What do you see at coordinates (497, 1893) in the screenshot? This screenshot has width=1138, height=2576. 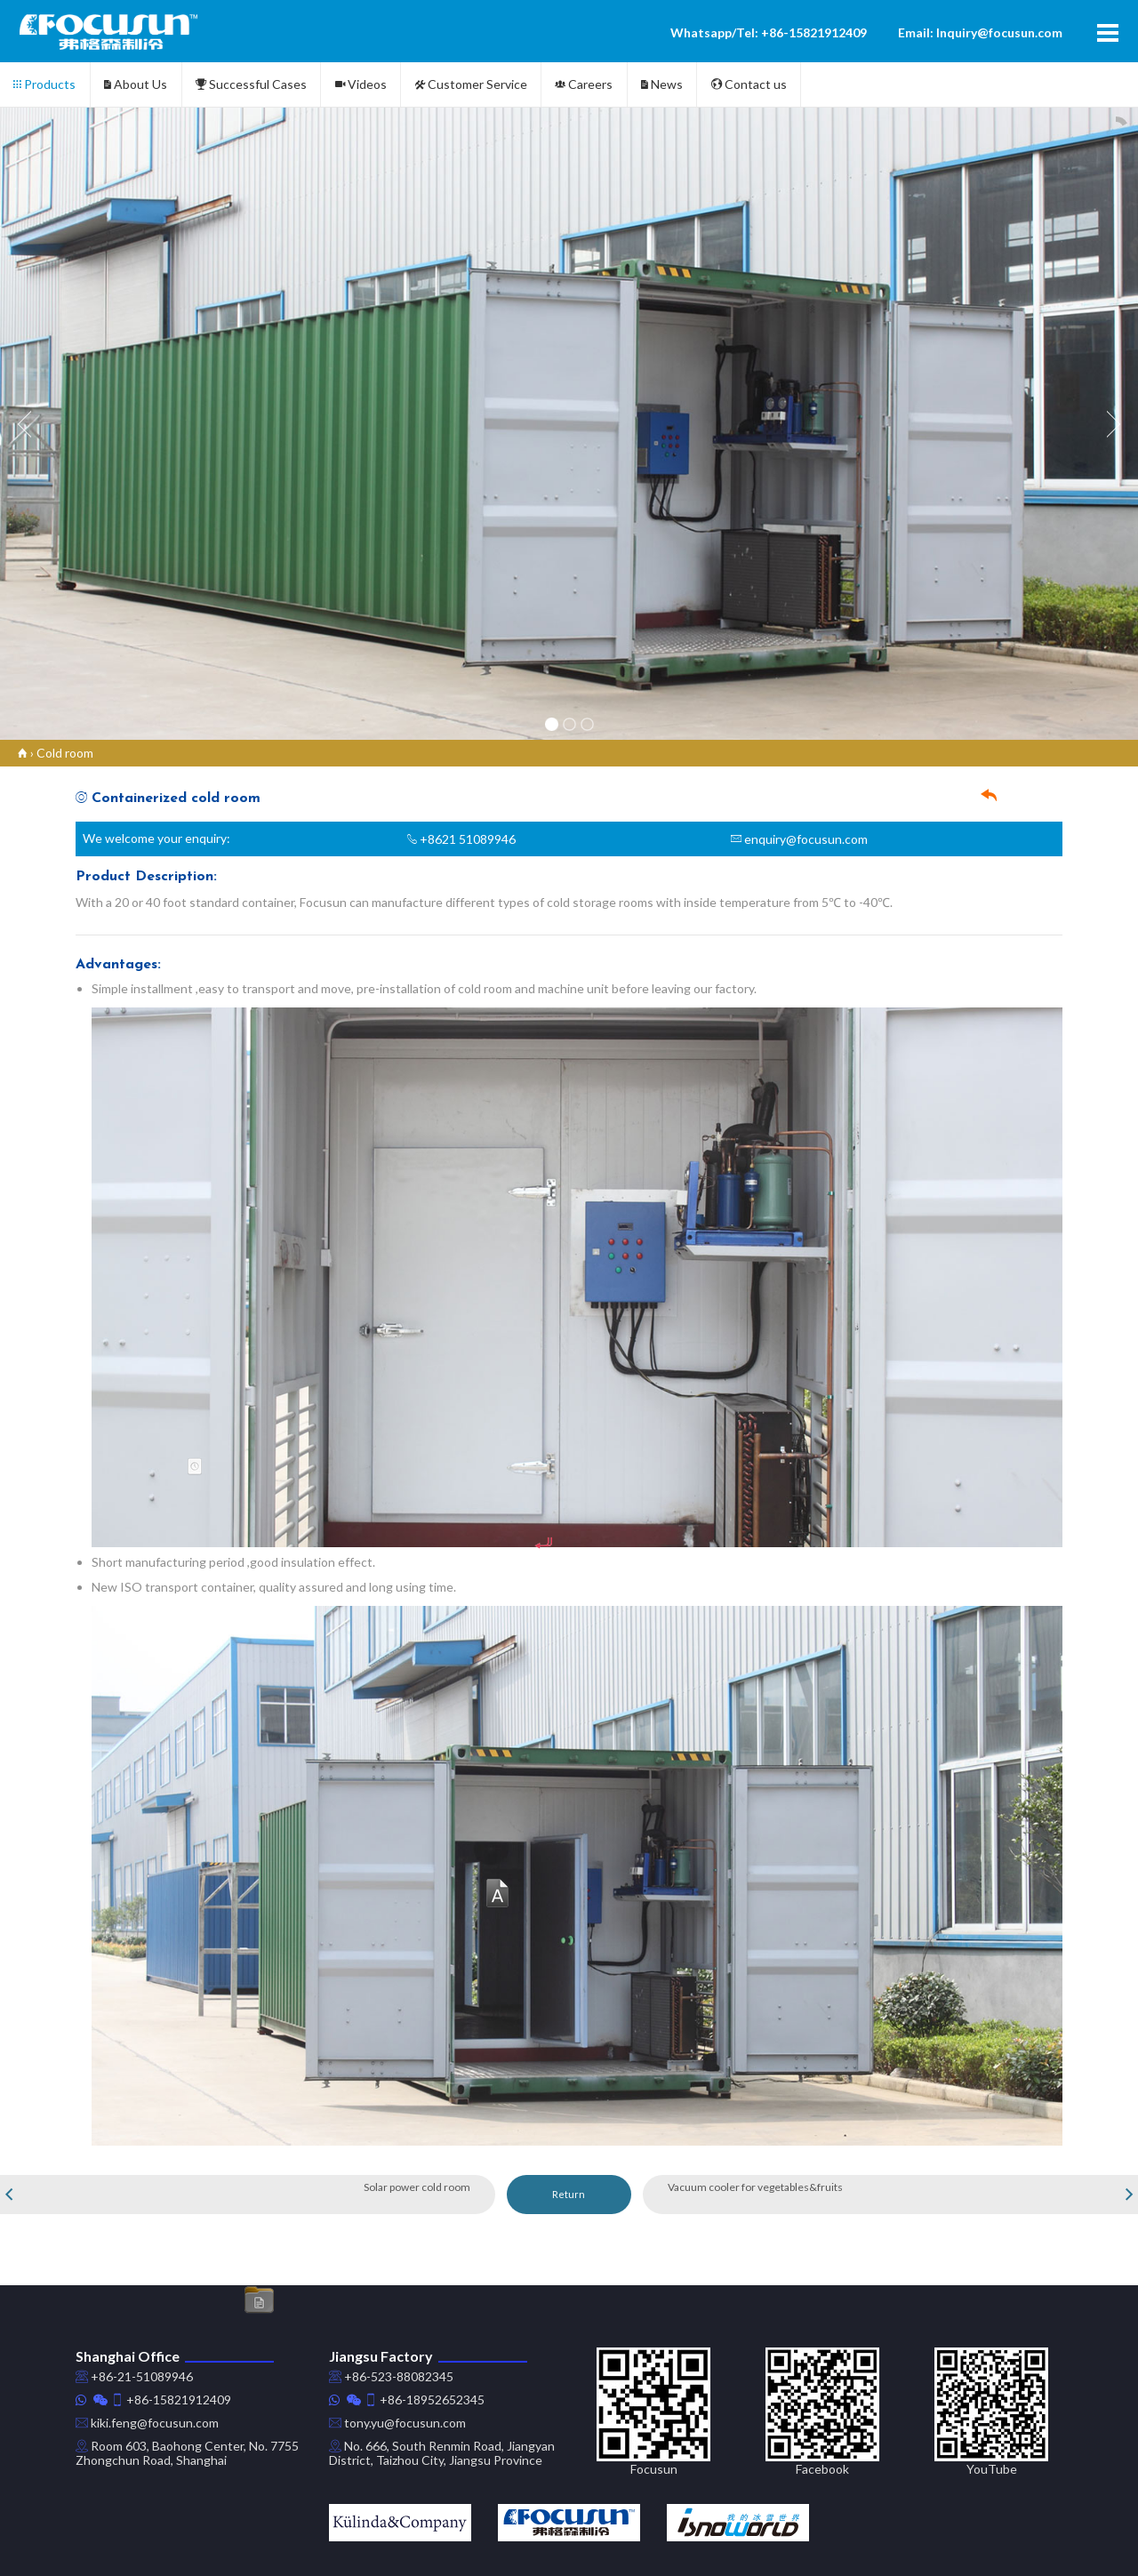 I see `a generic font file` at bounding box center [497, 1893].